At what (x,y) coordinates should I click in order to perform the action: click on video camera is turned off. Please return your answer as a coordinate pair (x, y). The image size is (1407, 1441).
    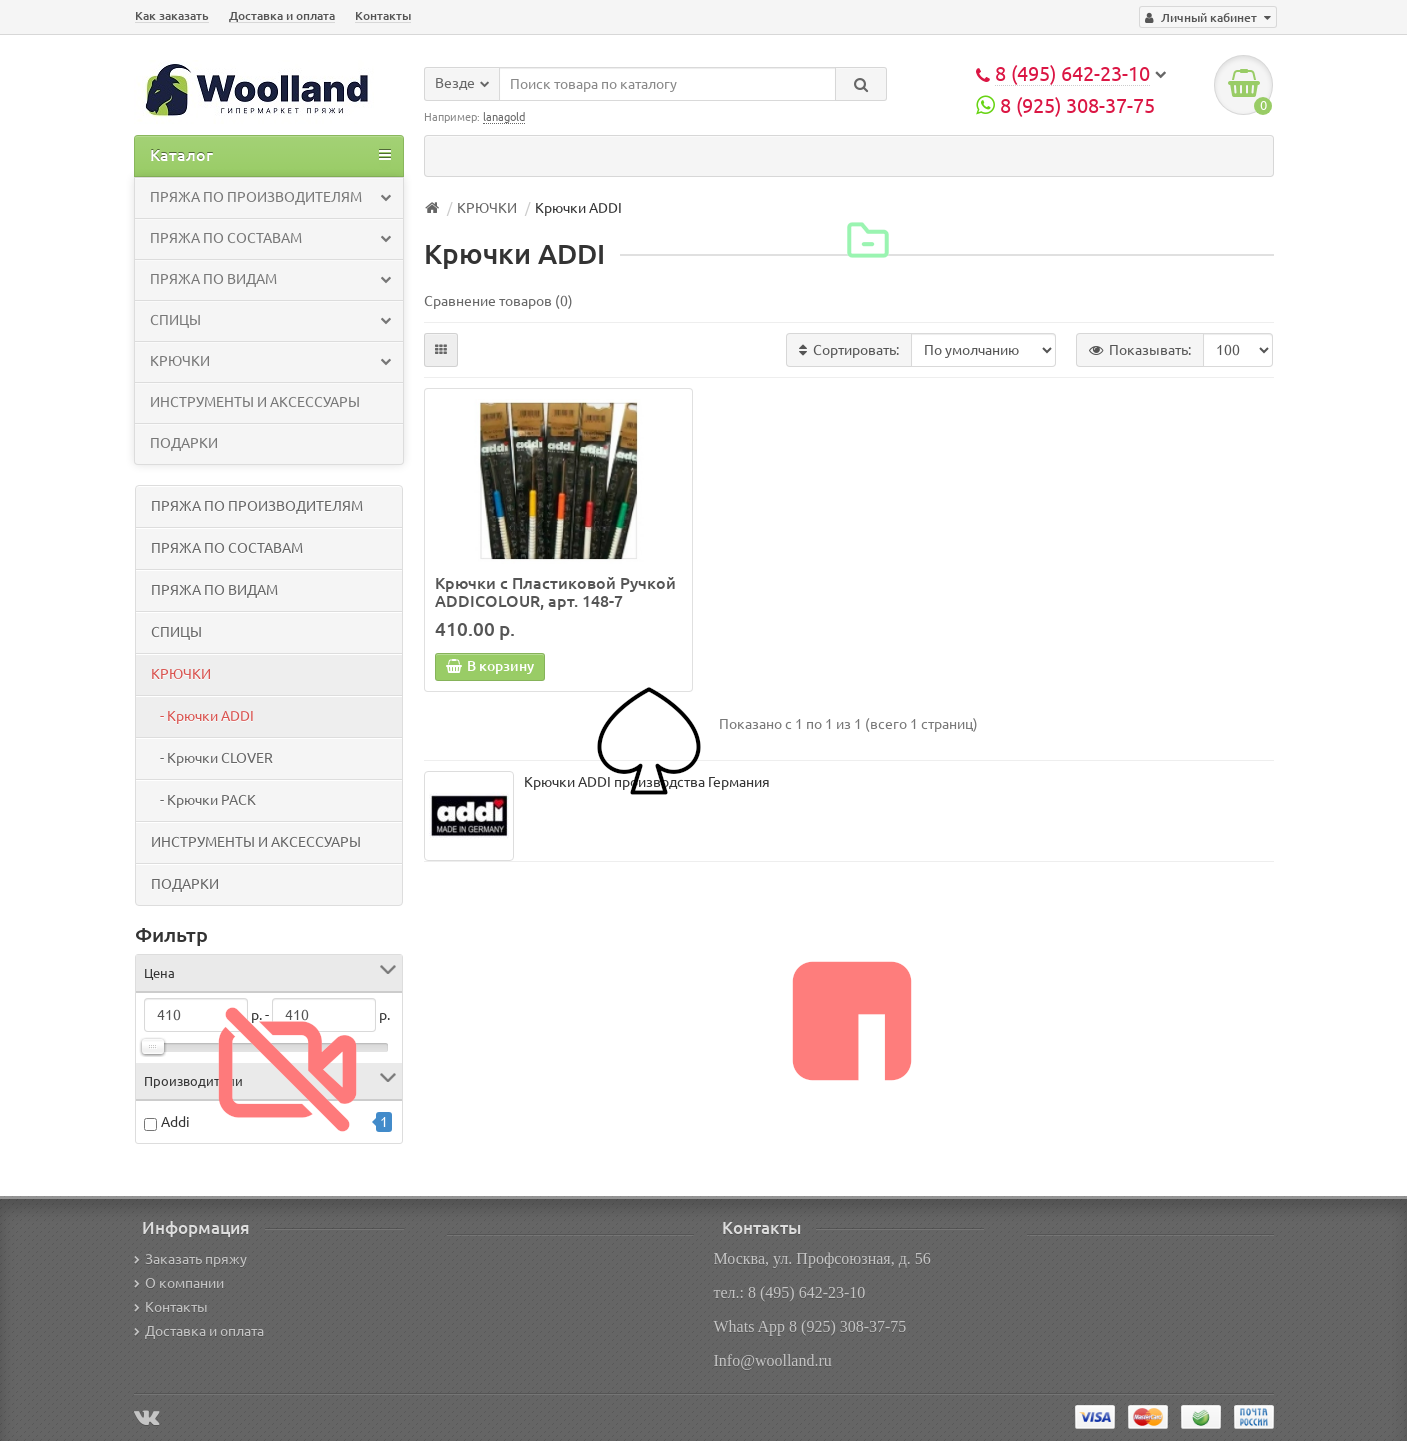
    Looking at the image, I should click on (287, 1069).